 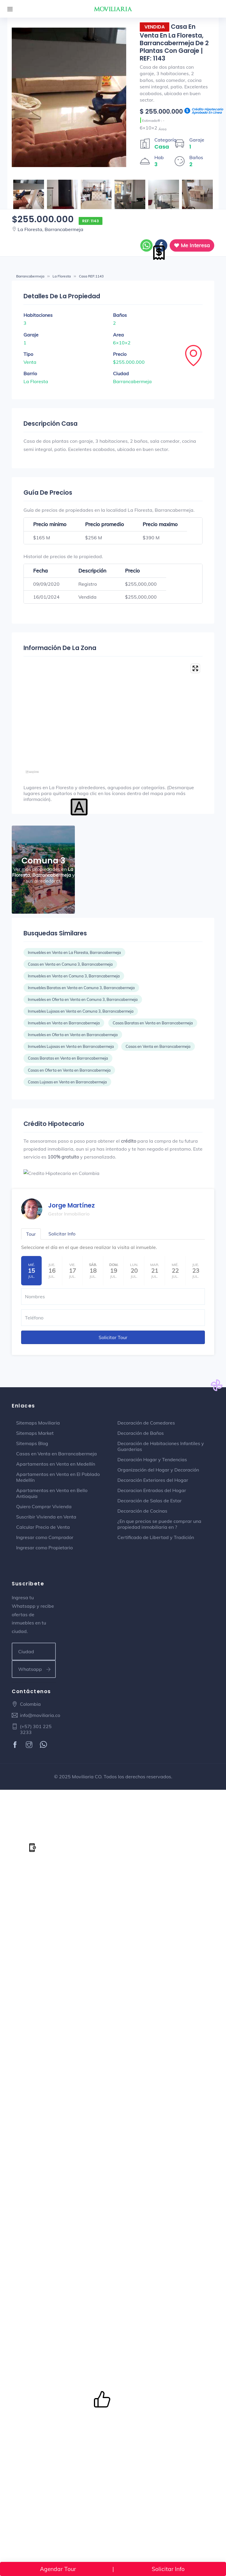 I want to click on download or install a new font, so click(x=79, y=807).